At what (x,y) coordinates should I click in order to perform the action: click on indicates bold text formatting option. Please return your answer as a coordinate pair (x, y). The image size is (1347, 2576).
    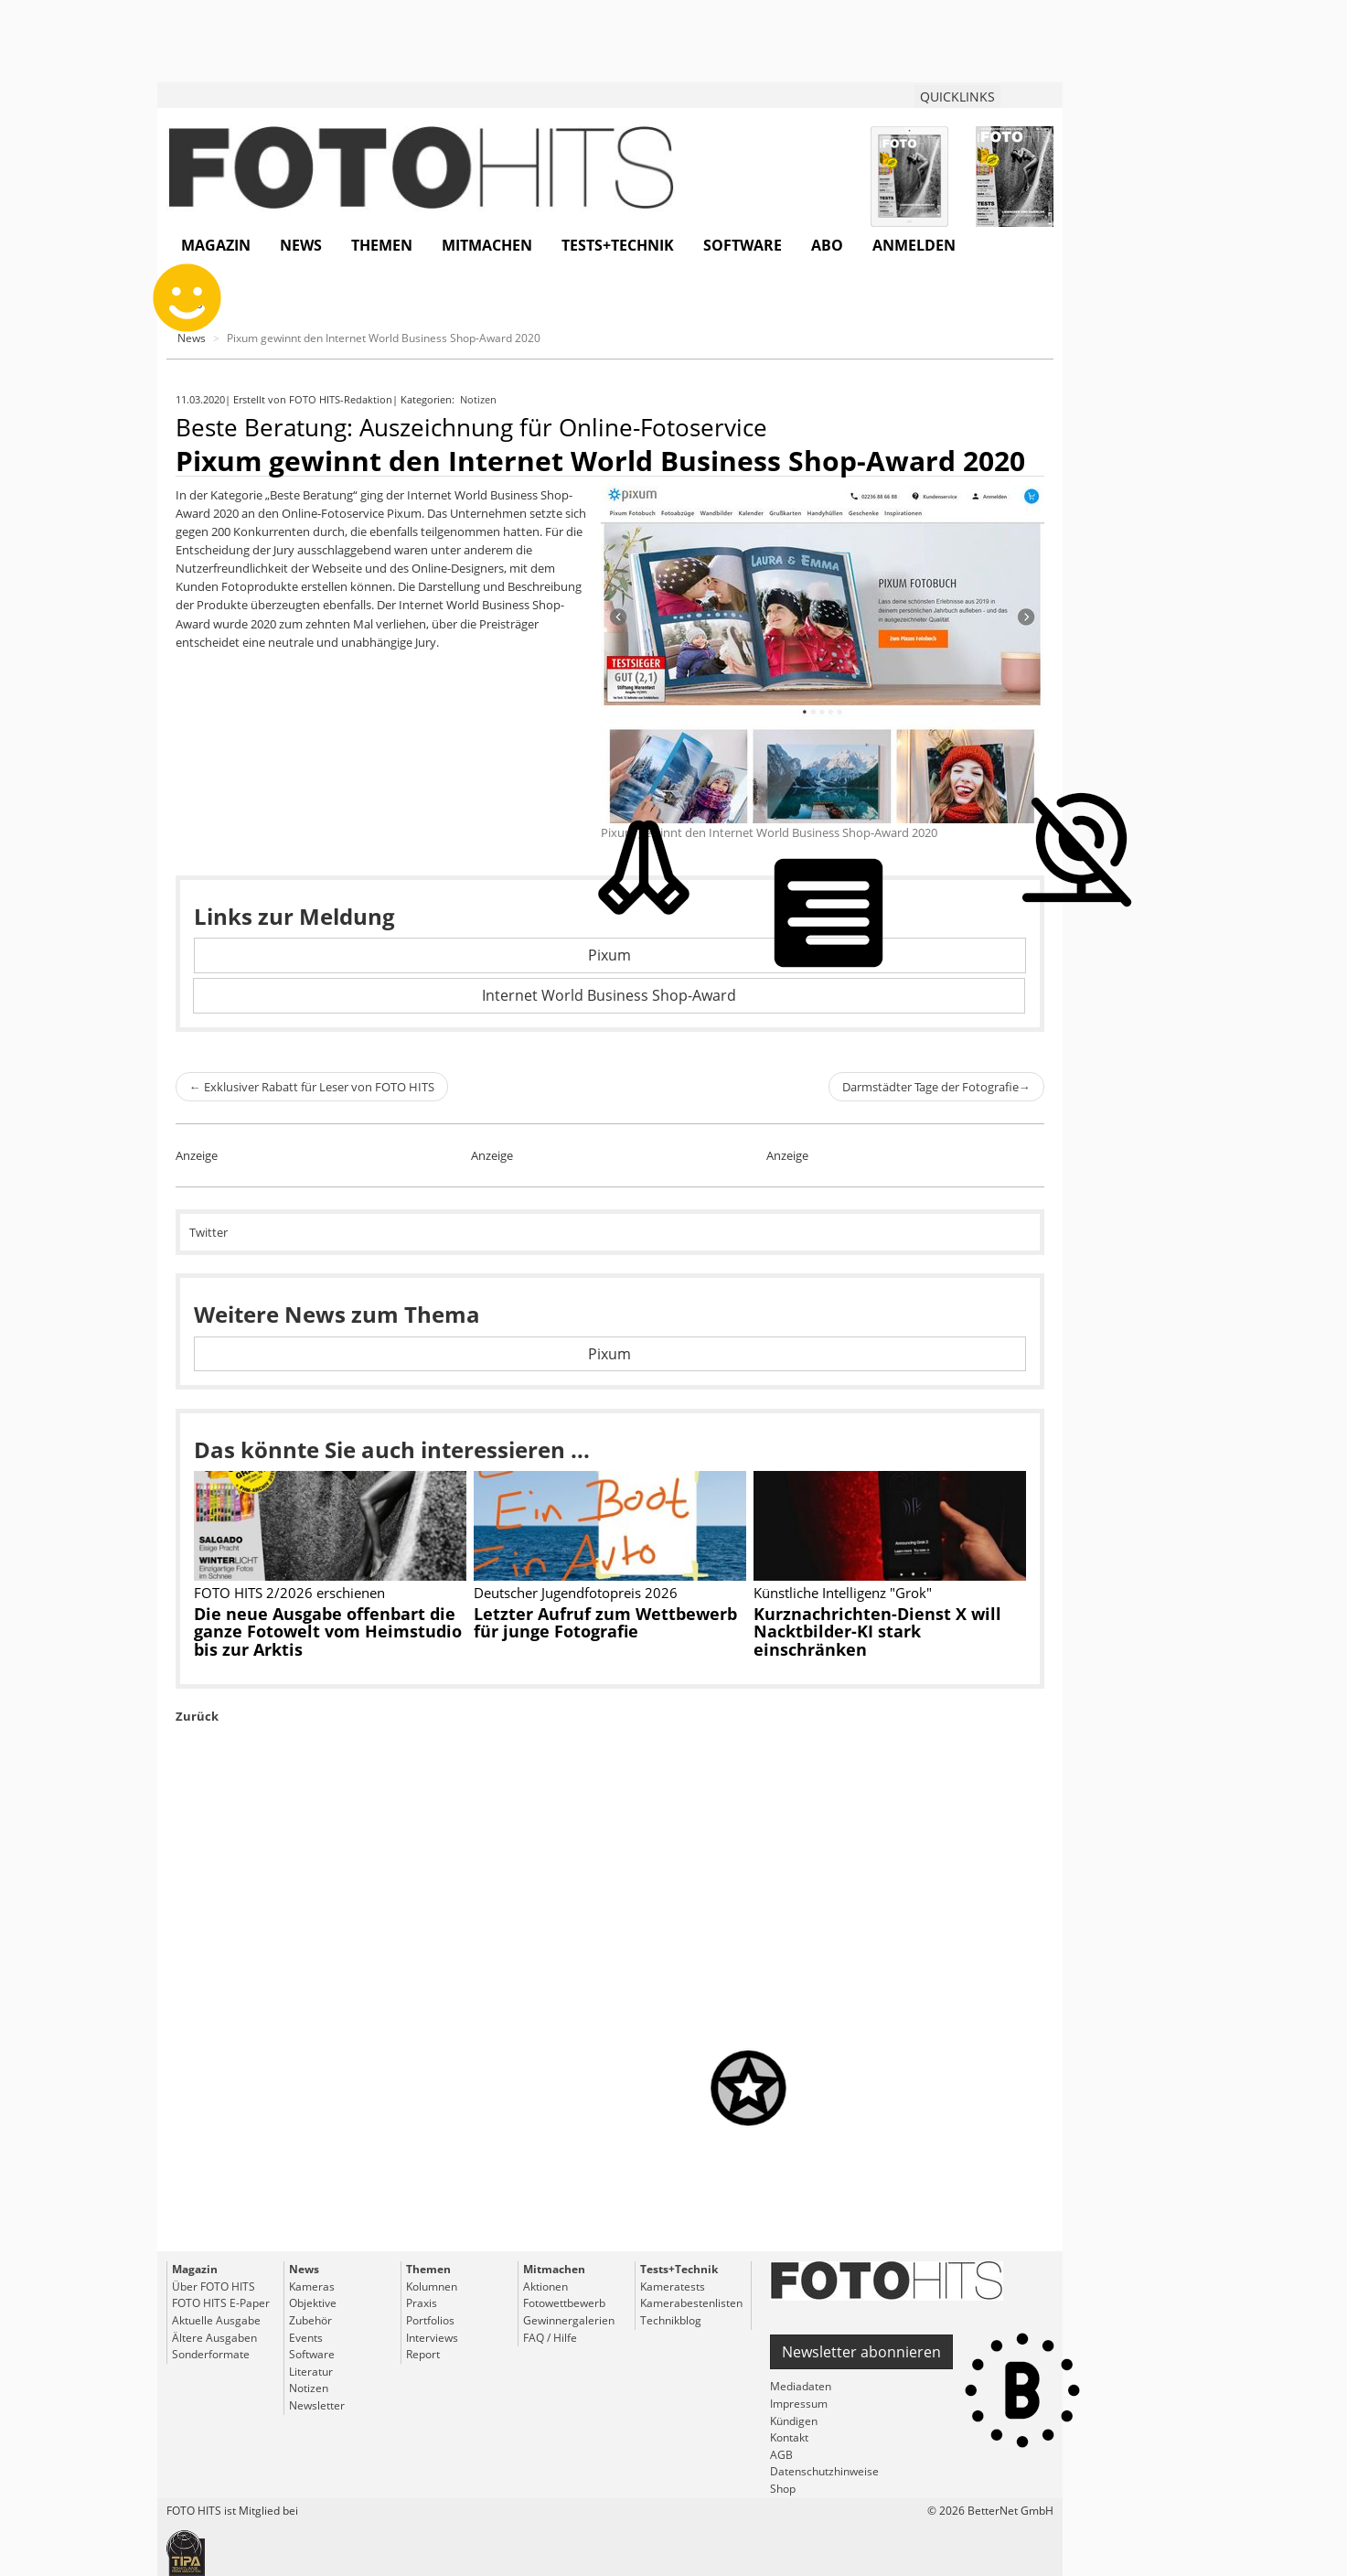
    Looking at the image, I should click on (1022, 2390).